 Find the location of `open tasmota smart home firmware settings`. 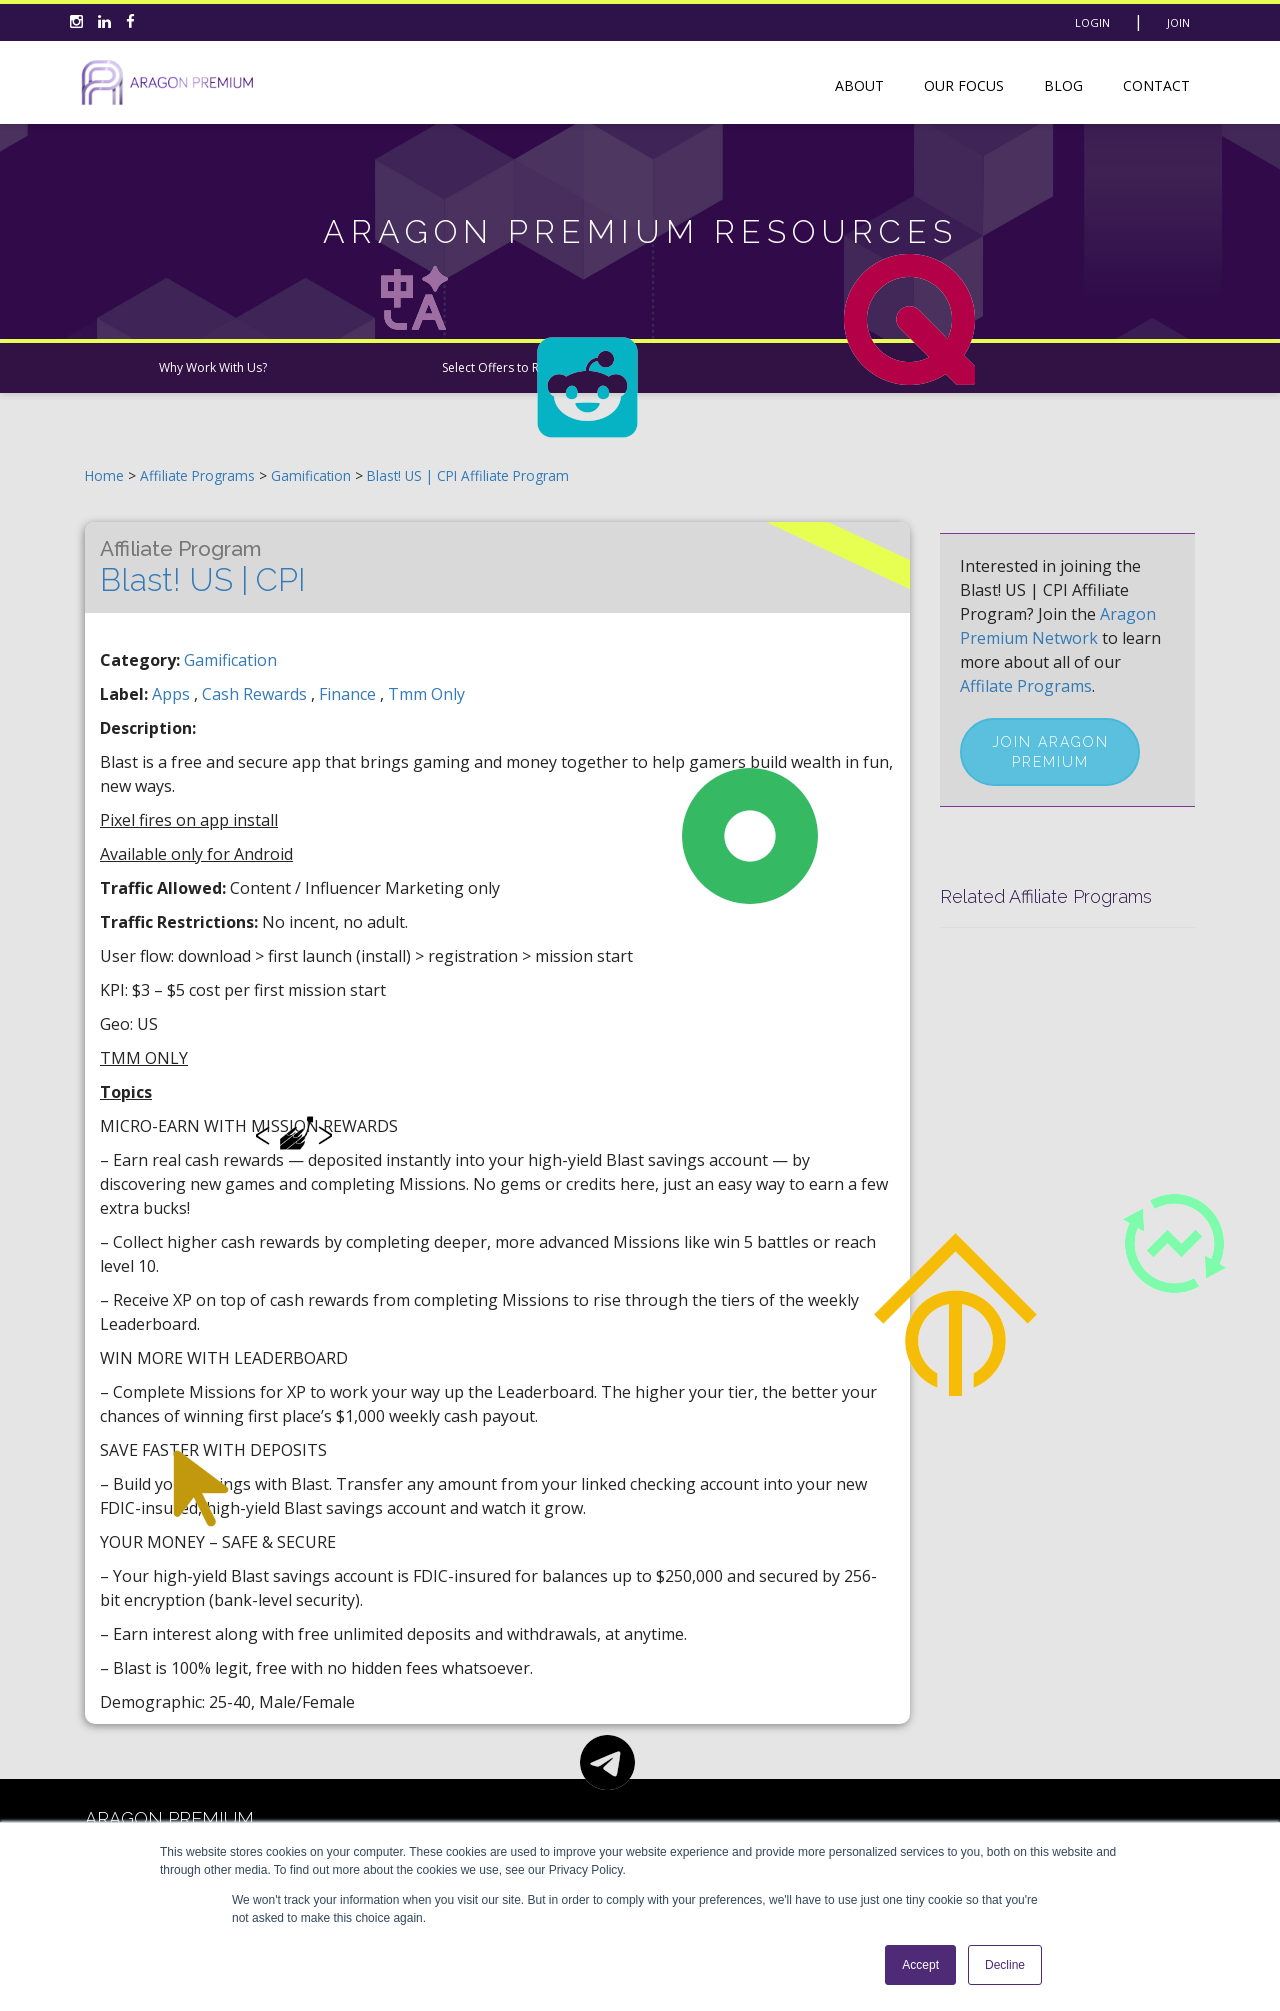

open tasmota smart home firmware settings is located at coordinates (955, 1314).